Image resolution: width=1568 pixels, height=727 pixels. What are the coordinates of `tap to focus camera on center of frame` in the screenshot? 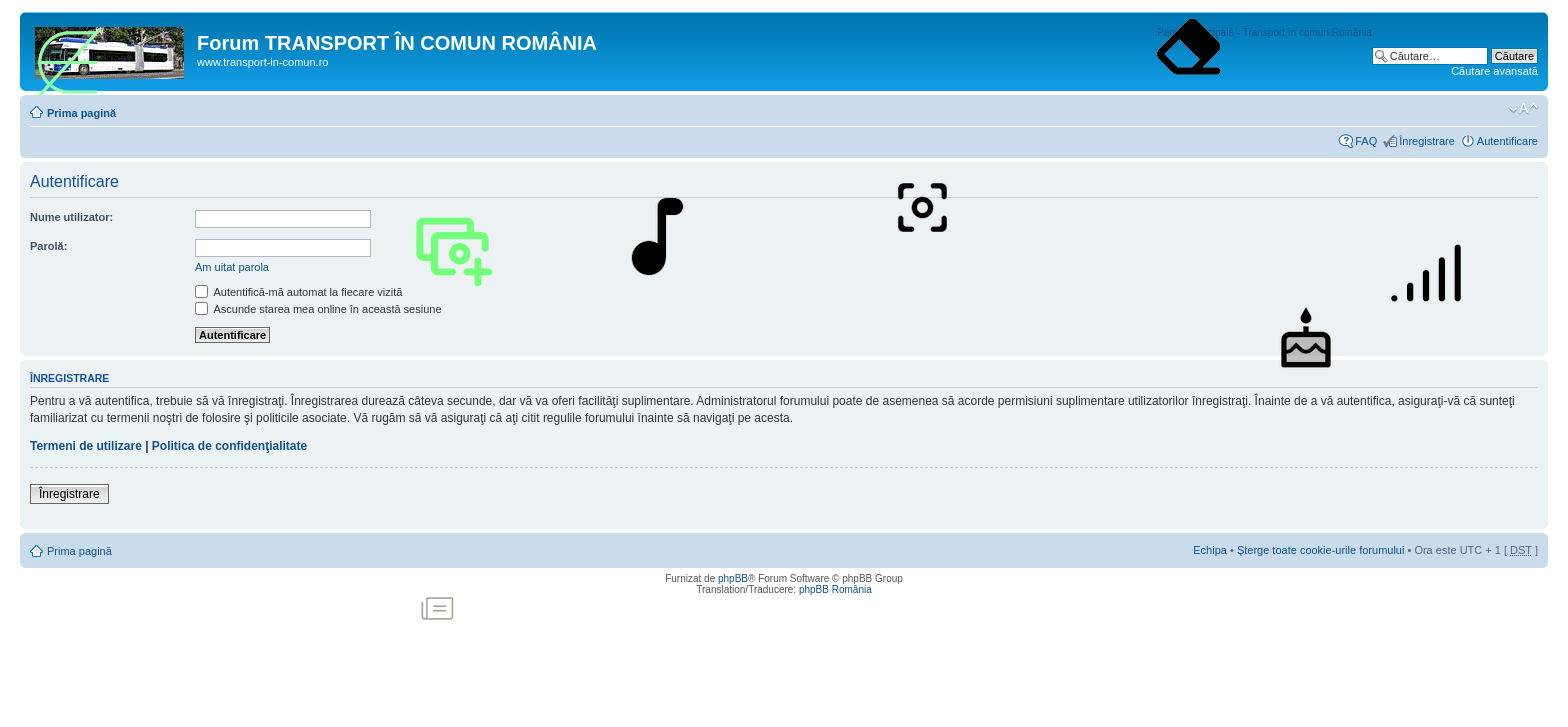 It's located at (922, 207).